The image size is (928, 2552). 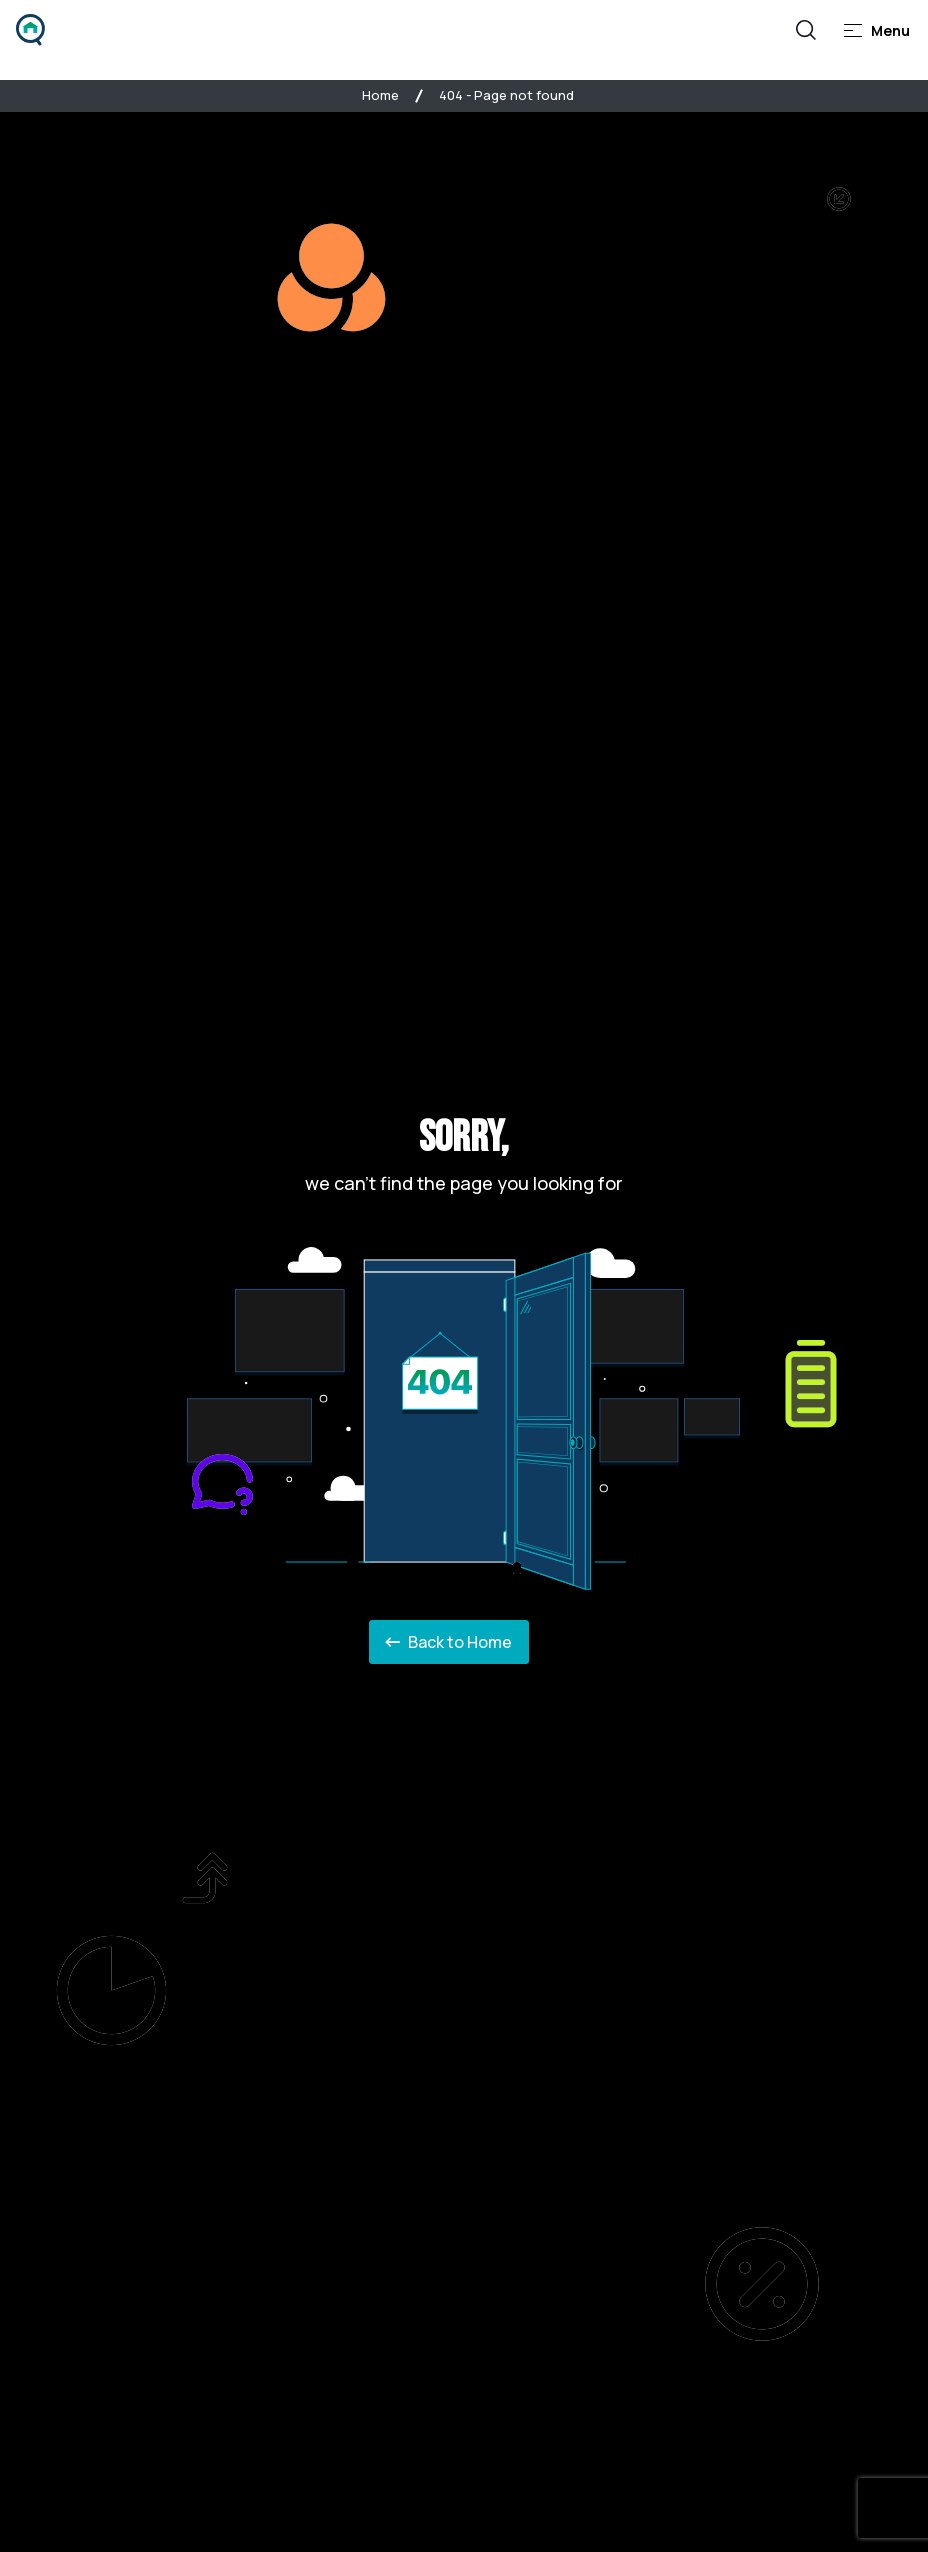 I want to click on navigate to previous content or go back, so click(x=839, y=199).